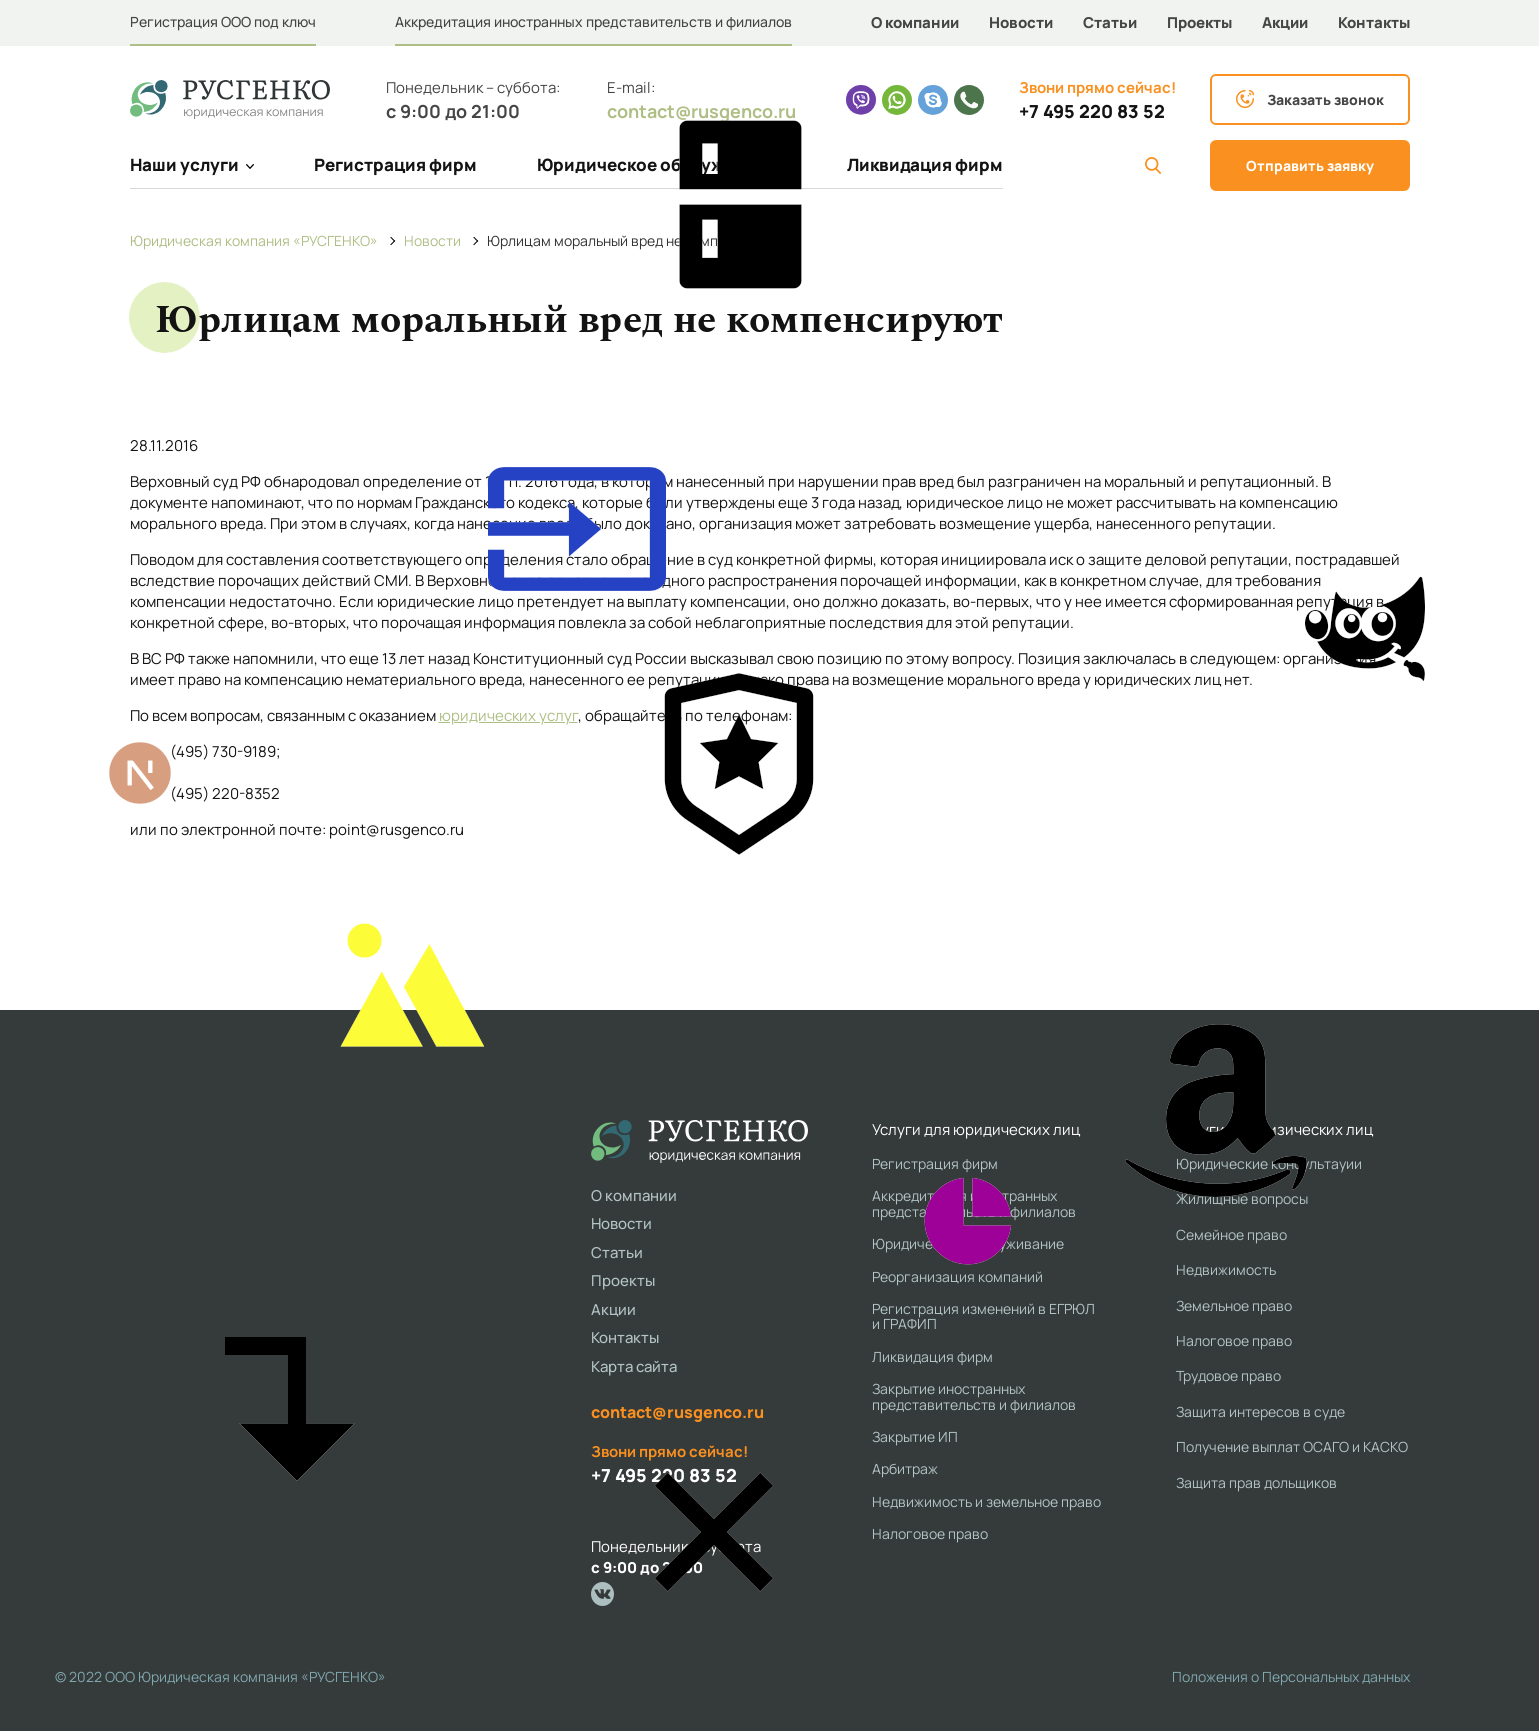 Image resolution: width=1539 pixels, height=1731 pixels. I want to click on view analytics or statistics breakdown, so click(968, 1221).